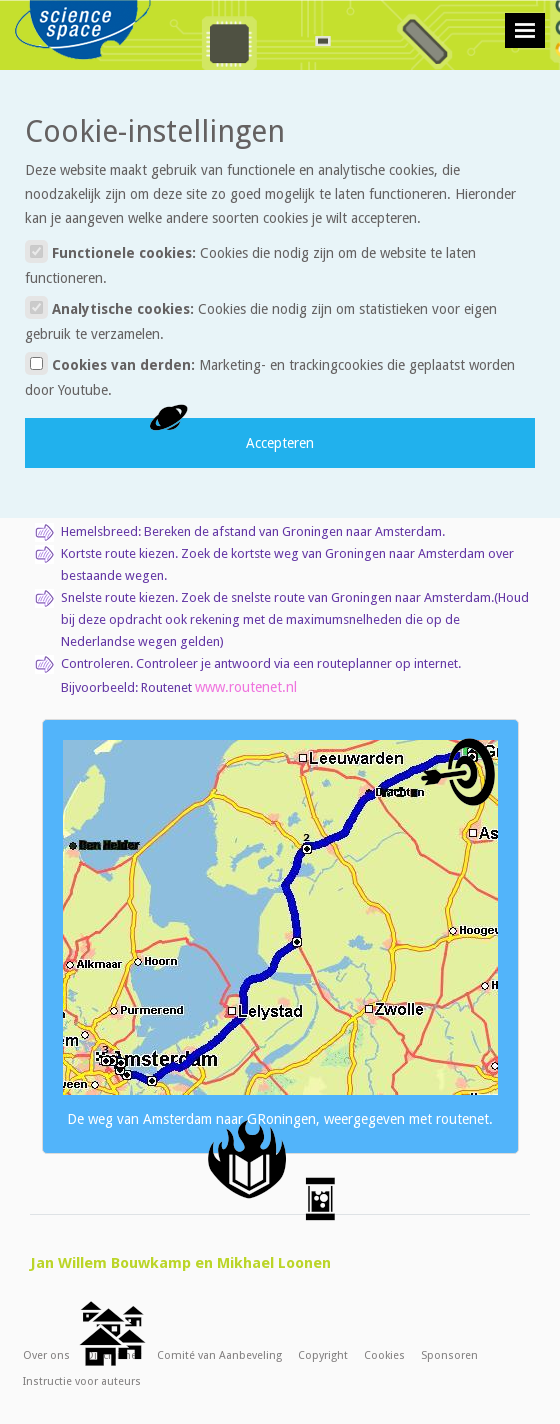  Describe the element at coordinates (458, 772) in the screenshot. I see `set or view your goals` at that location.